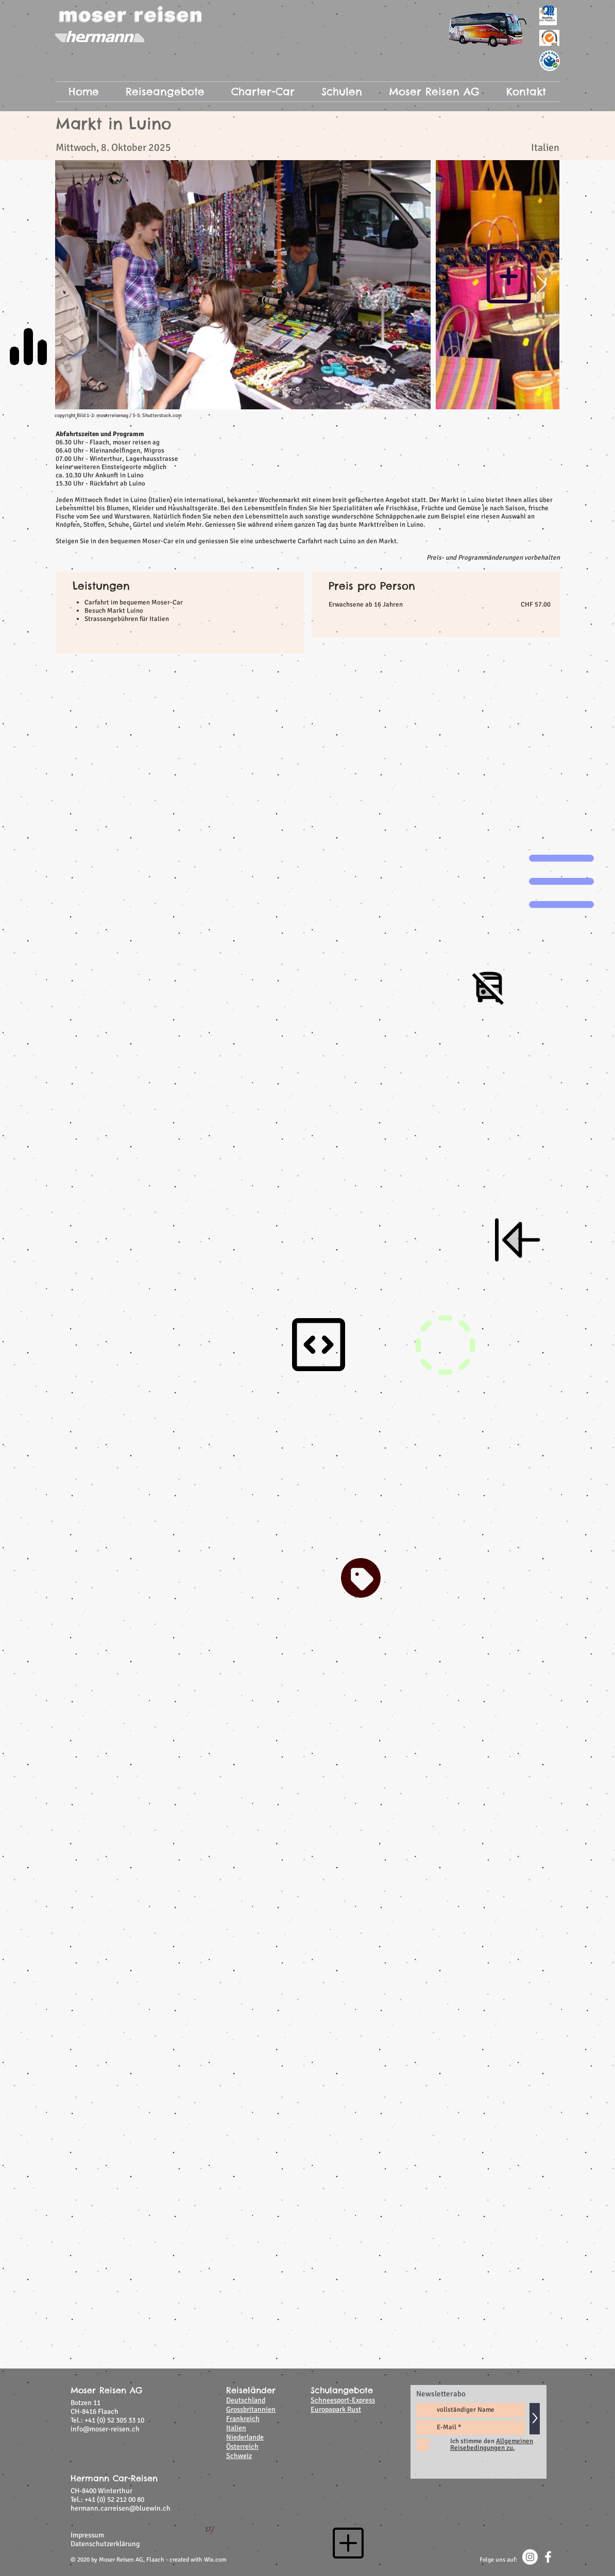  I want to click on open navigation menu, so click(561, 883).